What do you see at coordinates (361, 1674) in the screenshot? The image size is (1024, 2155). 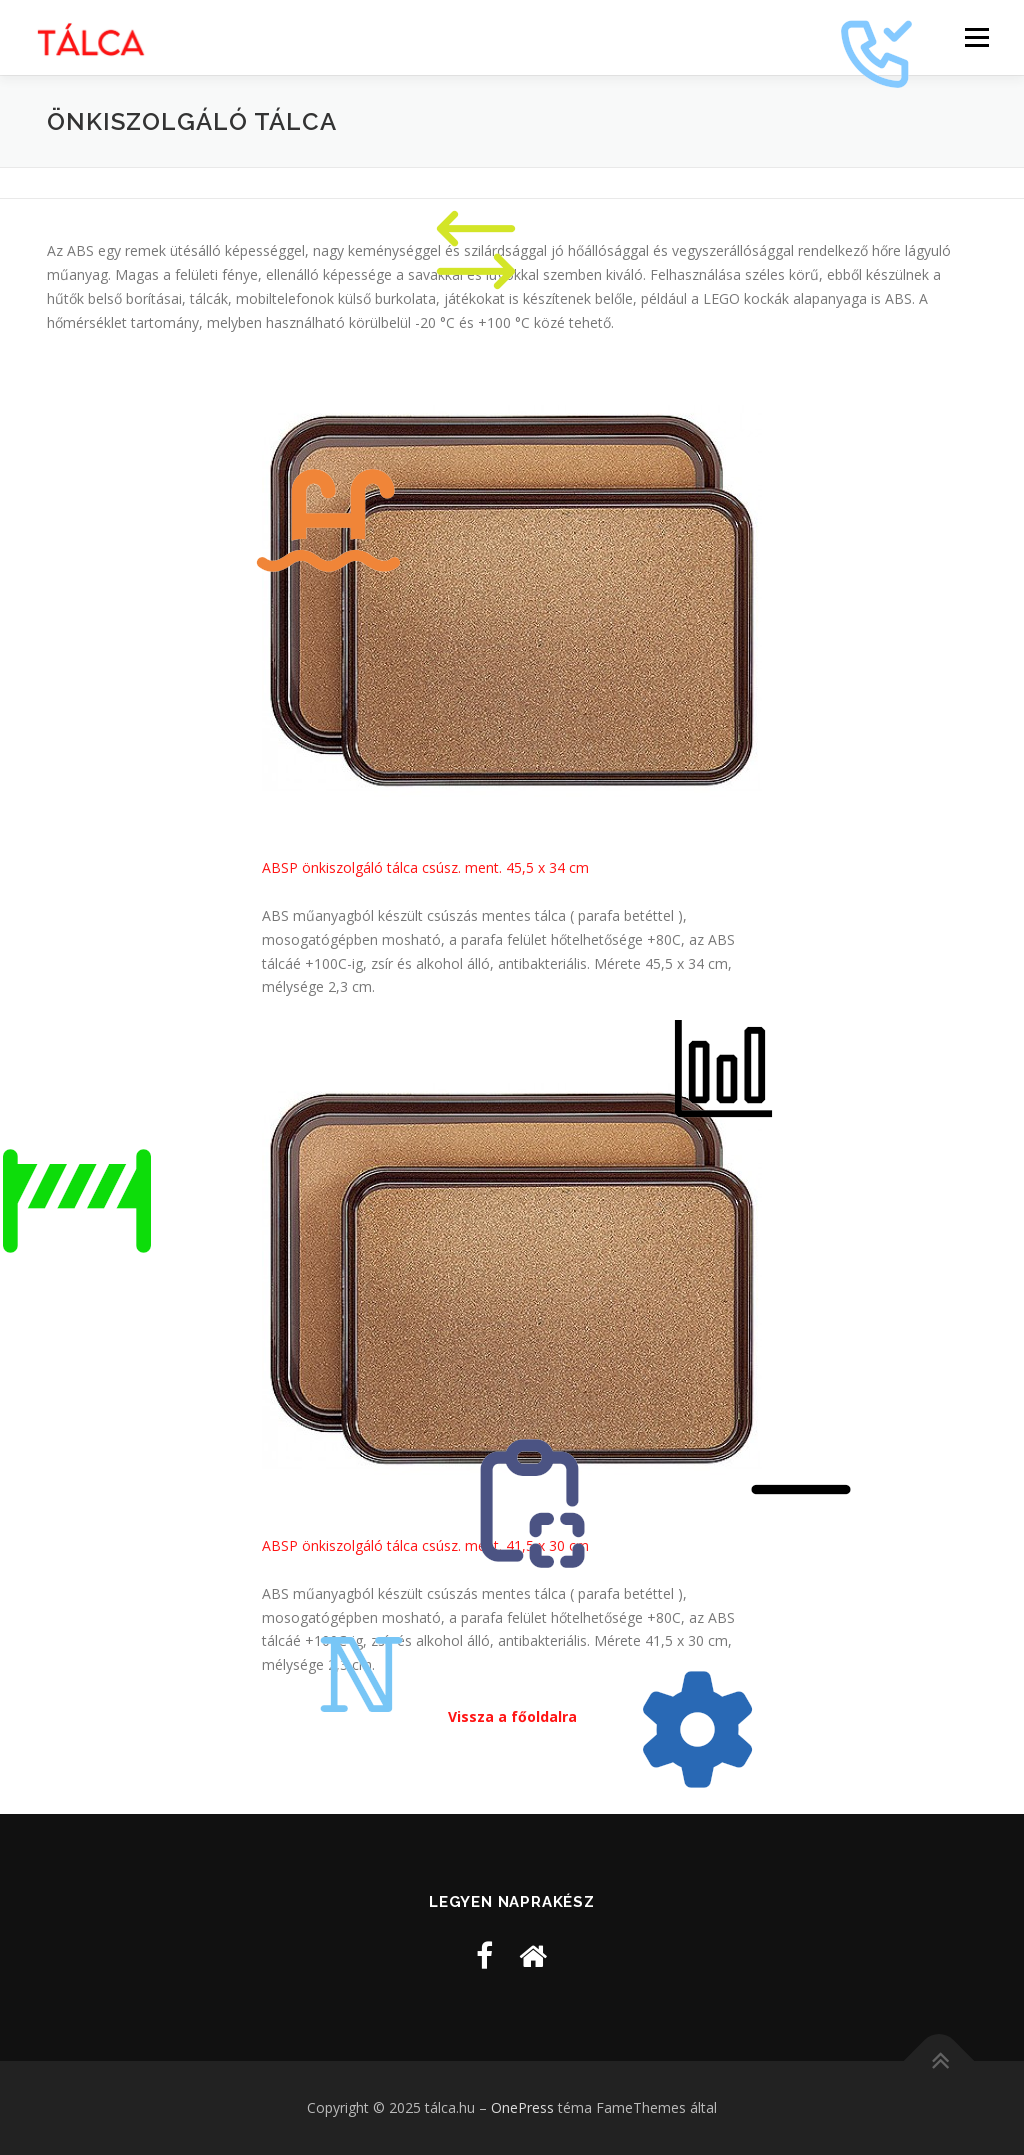 I see `open Notion app` at bounding box center [361, 1674].